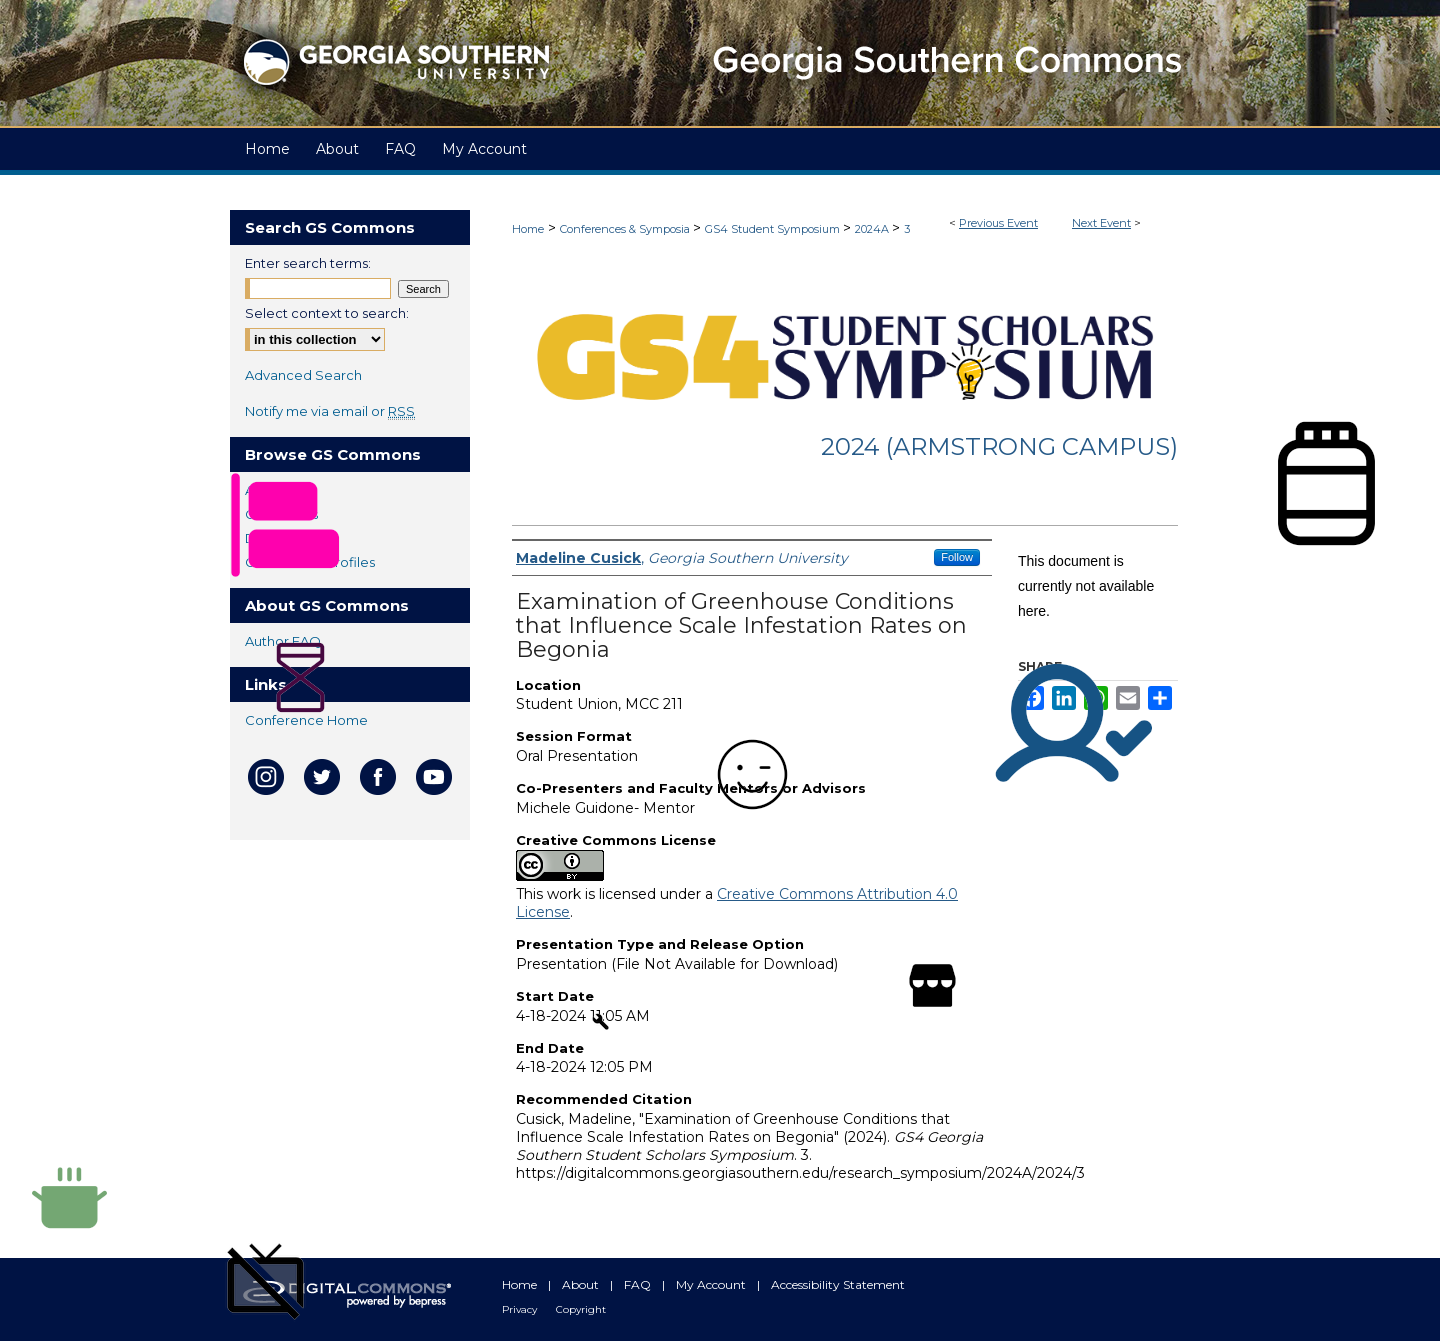 The width and height of the screenshot is (1440, 1341). What do you see at coordinates (69, 1202) in the screenshot?
I see `access recipes or cooking features` at bounding box center [69, 1202].